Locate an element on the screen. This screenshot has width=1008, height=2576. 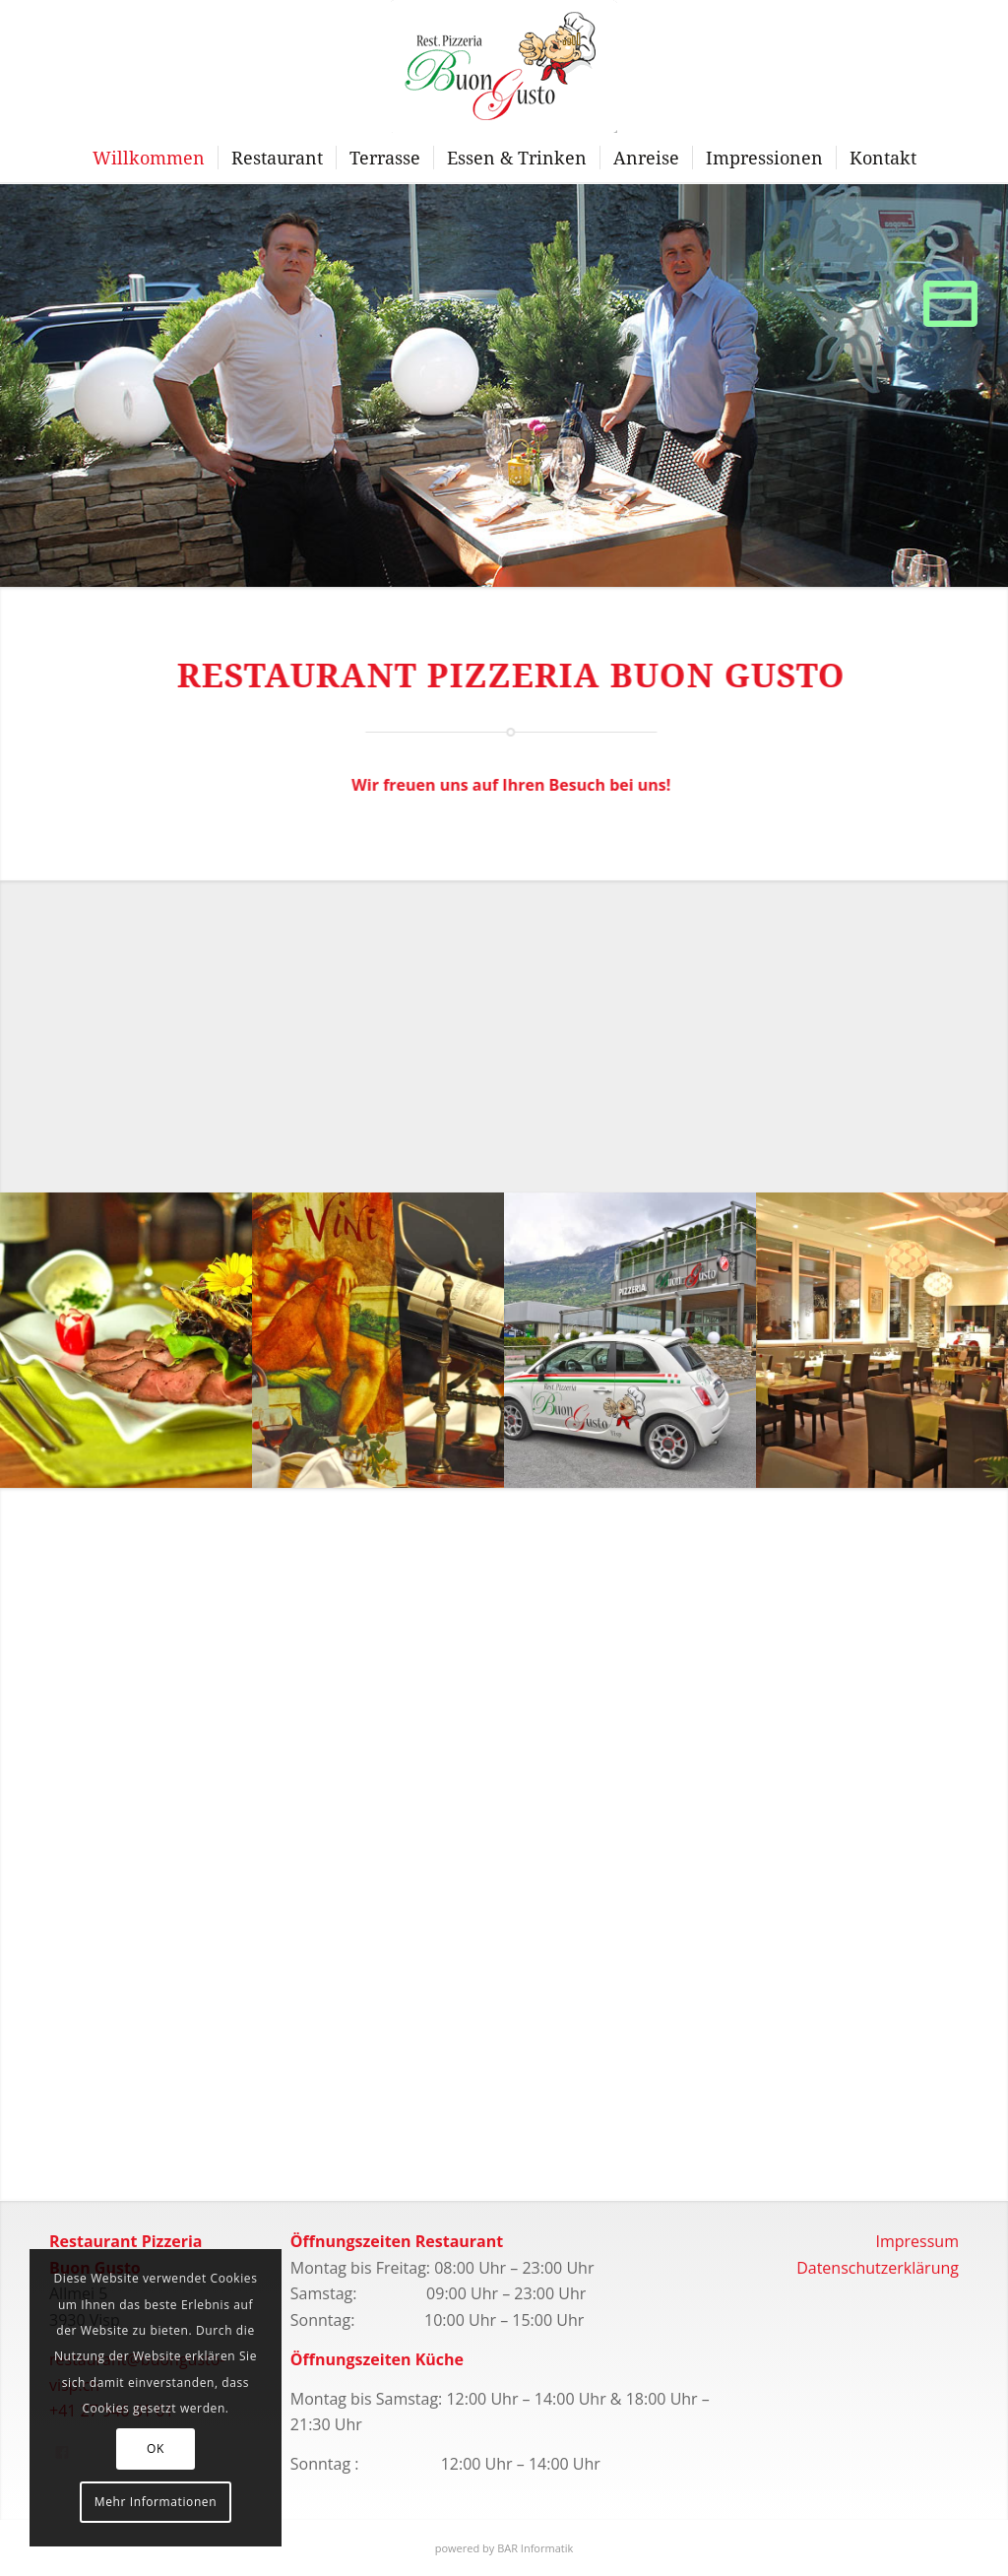
indicates cellular network signal strength is located at coordinates (571, 38).